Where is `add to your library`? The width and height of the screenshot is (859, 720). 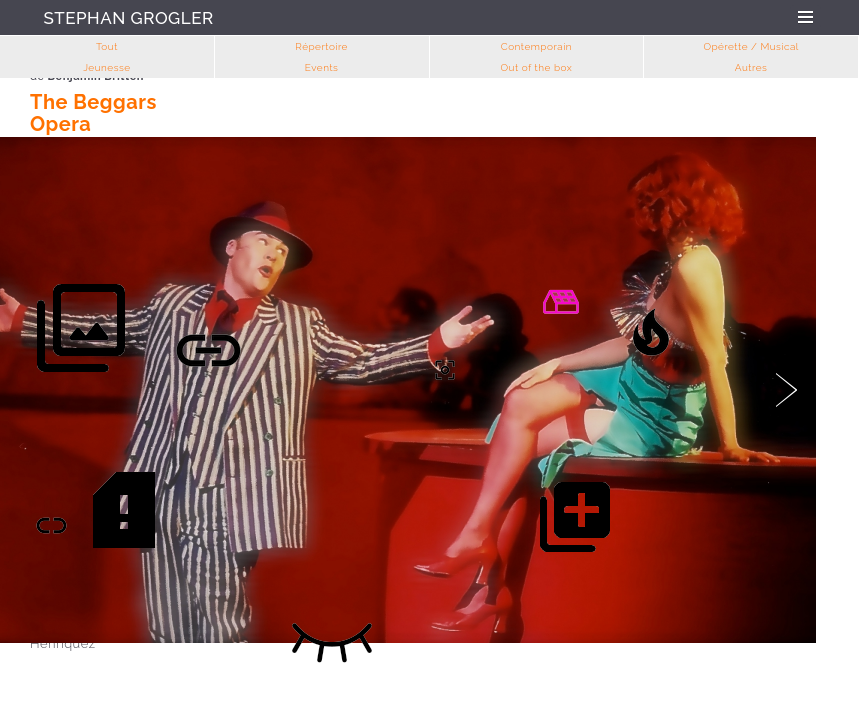 add to your library is located at coordinates (575, 517).